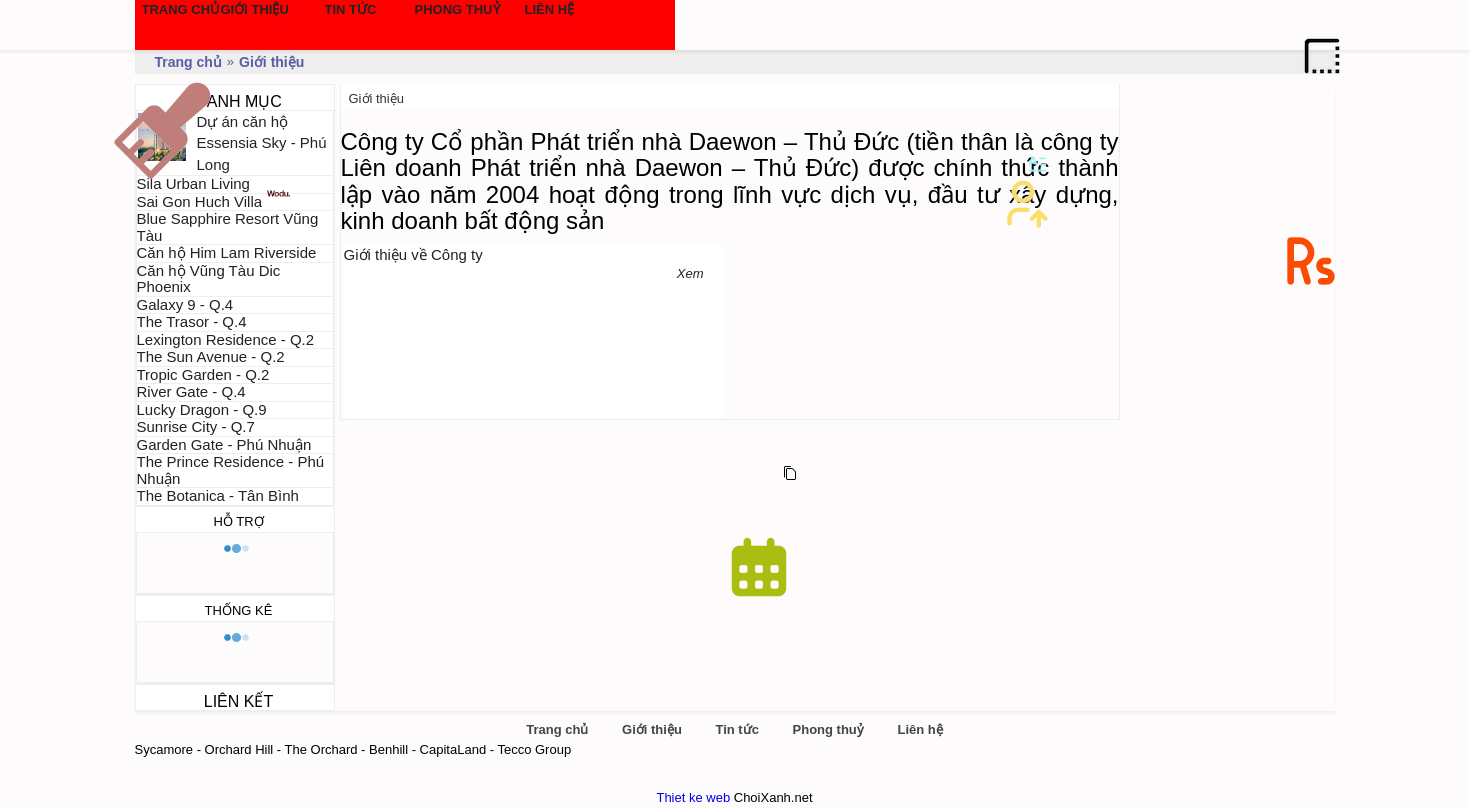 The width and height of the screenshot is (1469, 808). Describe the element at coordinates (1322, 56) in the screenshot. I see `customize border style for a selected element` at that location.